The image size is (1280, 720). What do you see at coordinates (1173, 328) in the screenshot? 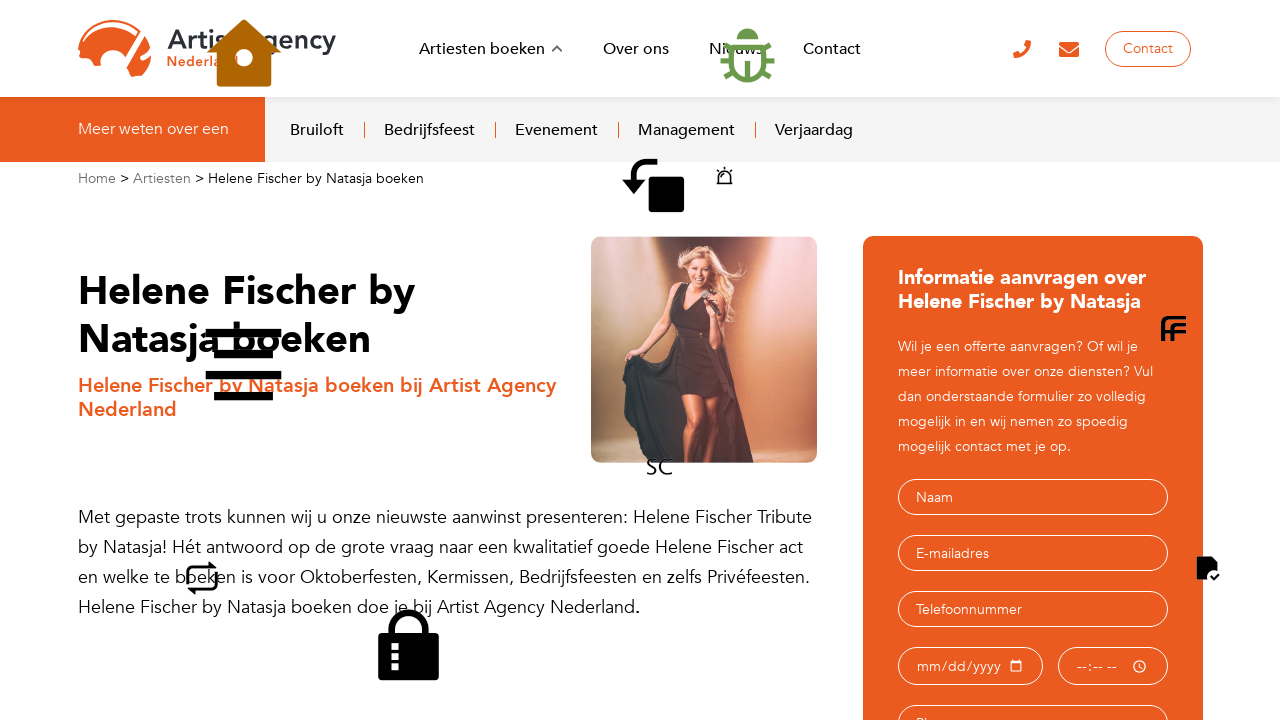
I see `open the Farfetch app` at bounding box center [1173, 328].